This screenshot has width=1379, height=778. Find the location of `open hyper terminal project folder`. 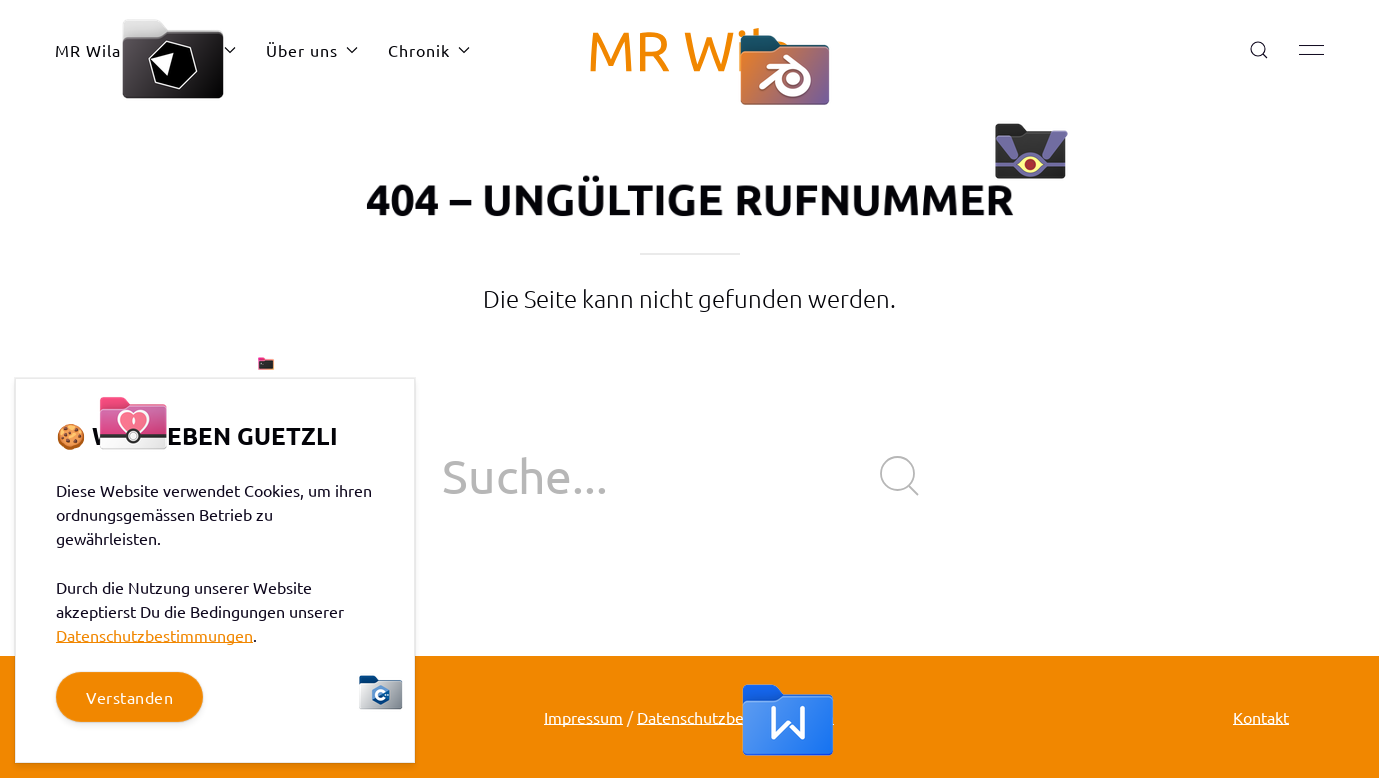

open hyper terminal project folder is located at coordinates (266, 364).